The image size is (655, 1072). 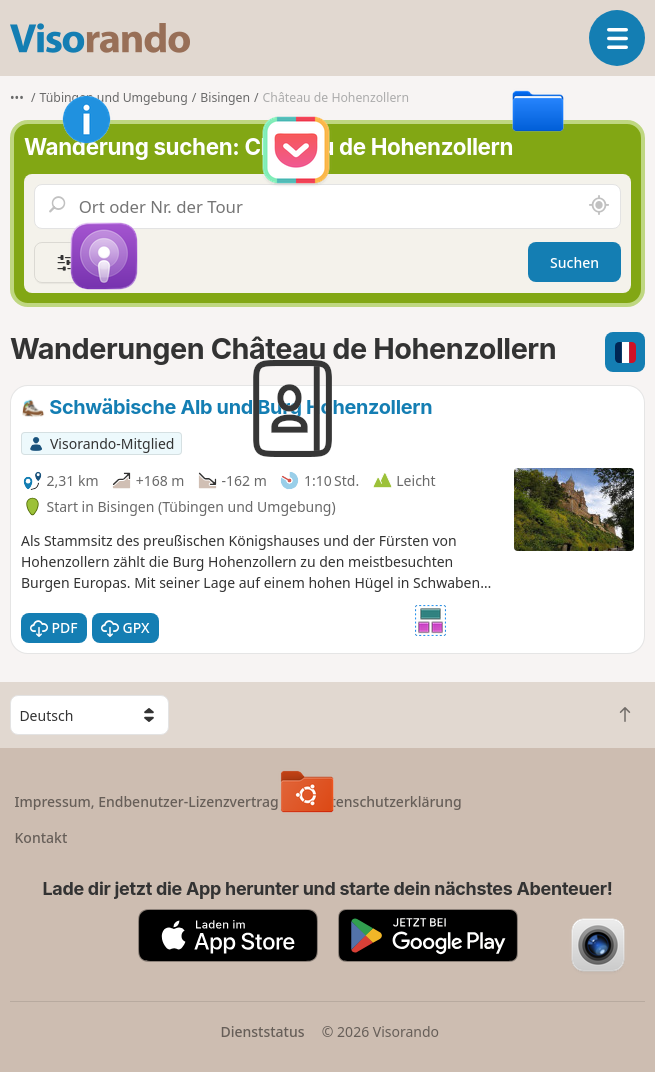 What do you see at coordinates (289, 408) in the screenshot?
I see `open contacts app` at bounding box center [289, 408].